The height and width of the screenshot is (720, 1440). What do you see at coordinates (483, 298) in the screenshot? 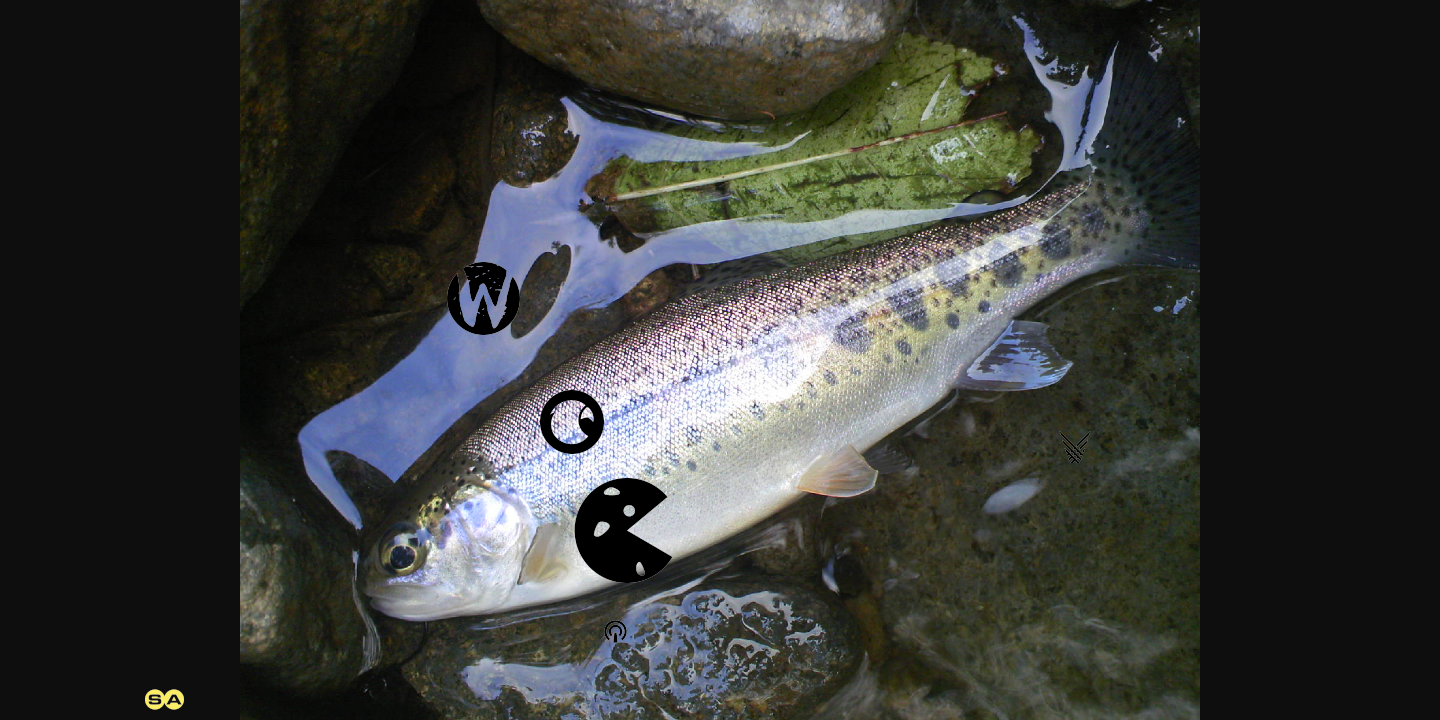
I see `wayland display server protocol logo` at bounding box center [483, 298].